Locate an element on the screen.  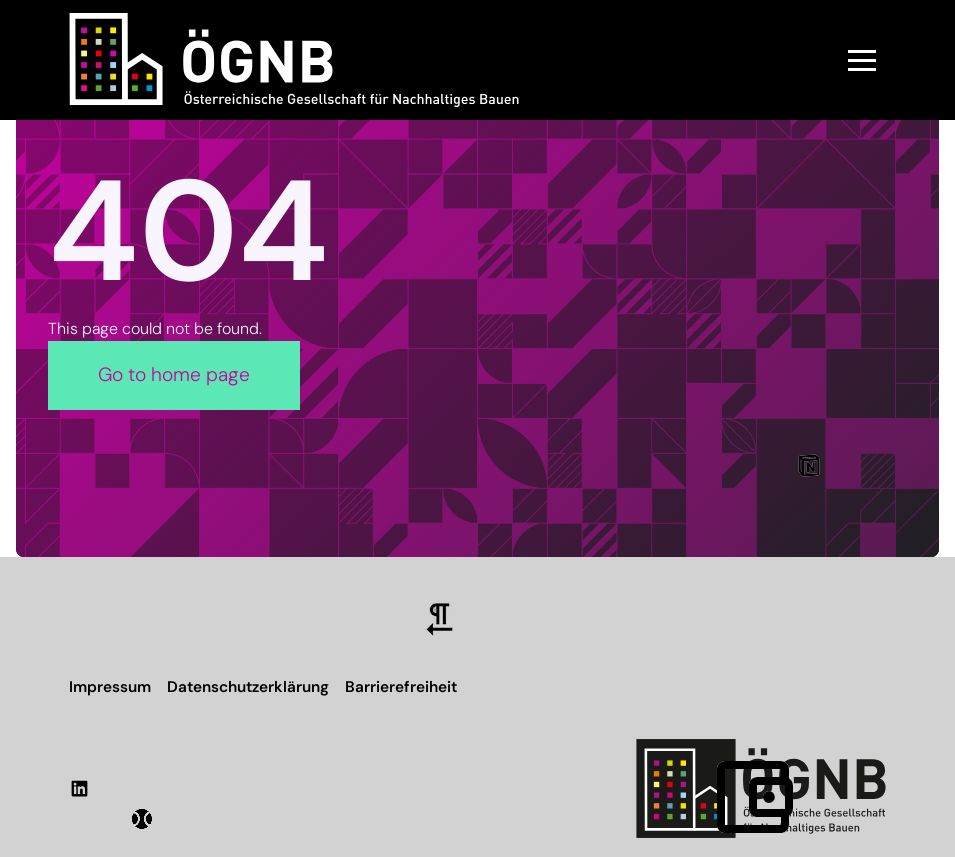
open Notion app is located at coordinates (809, 465).